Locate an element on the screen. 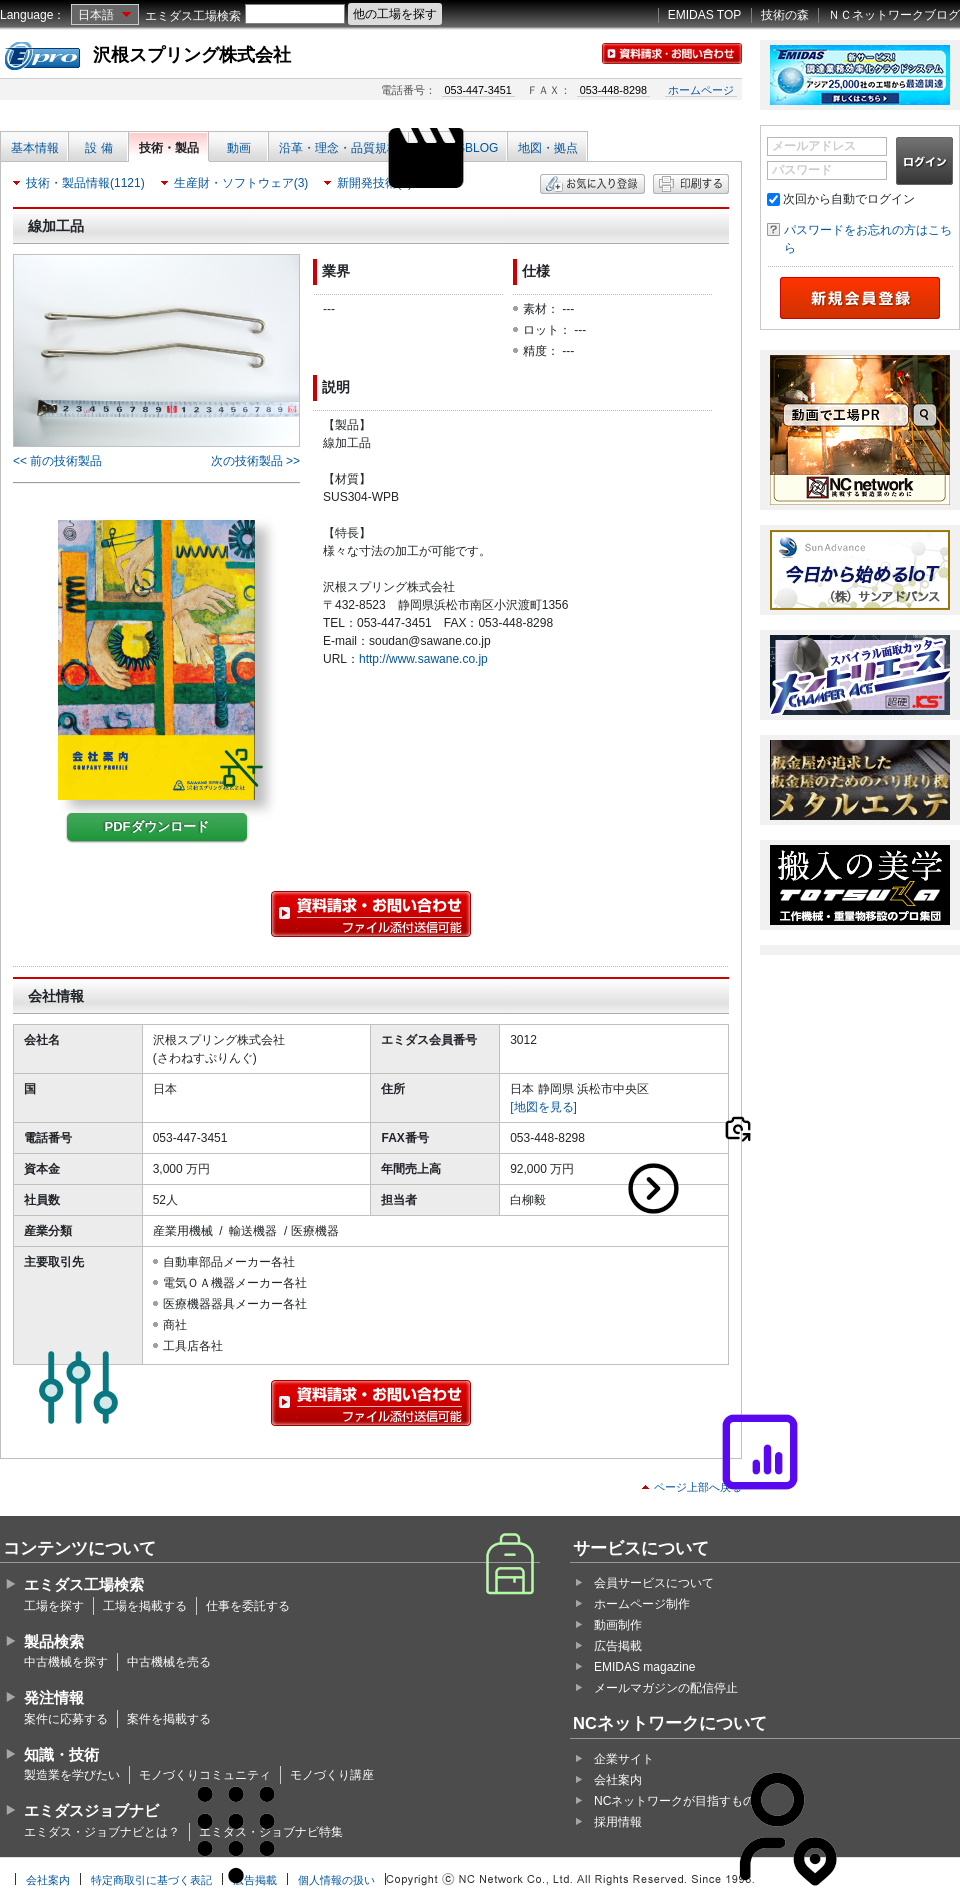 Image resolution: width=960 pixels, height=1903 pixels. adjust settings or preferences is located at coordinates (78, 1387).